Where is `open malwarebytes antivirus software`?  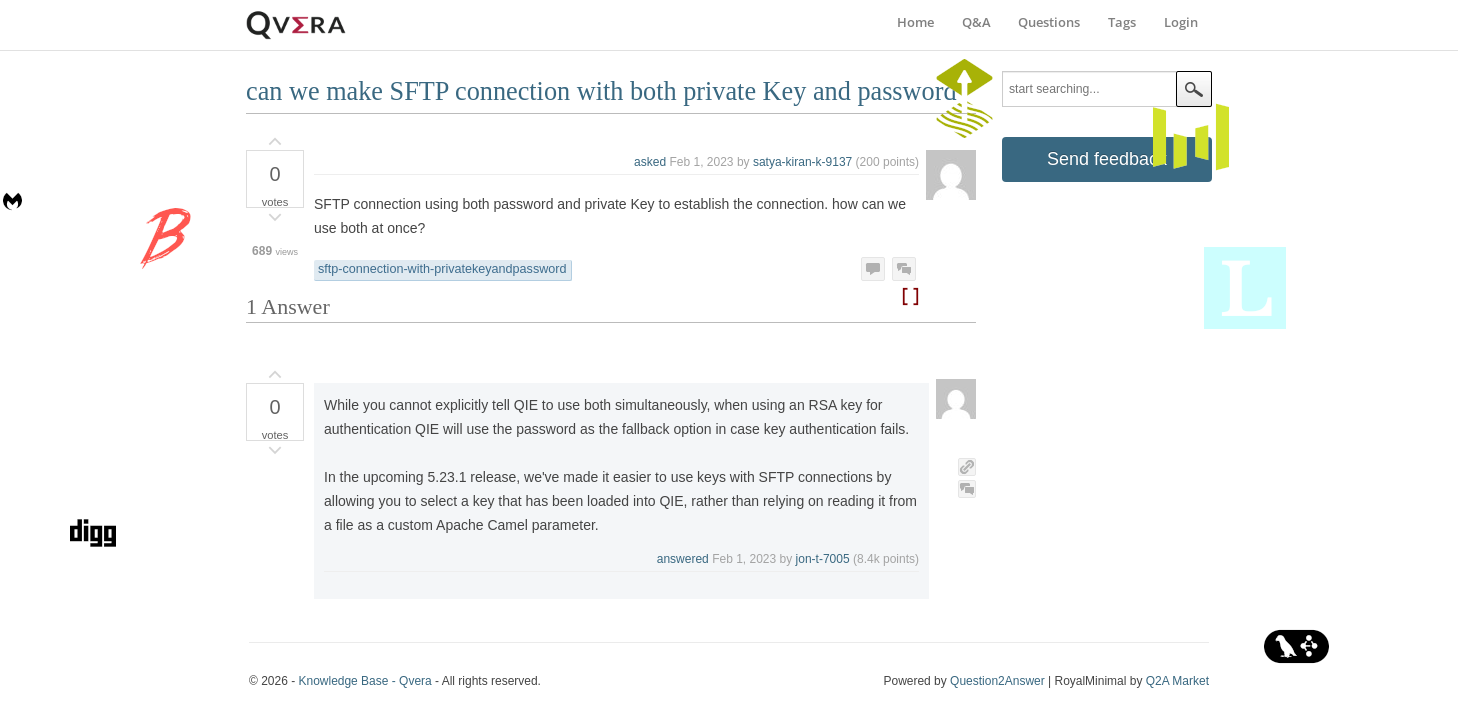
open malwarebytes antivirus software is located at coordinates (12, 201).